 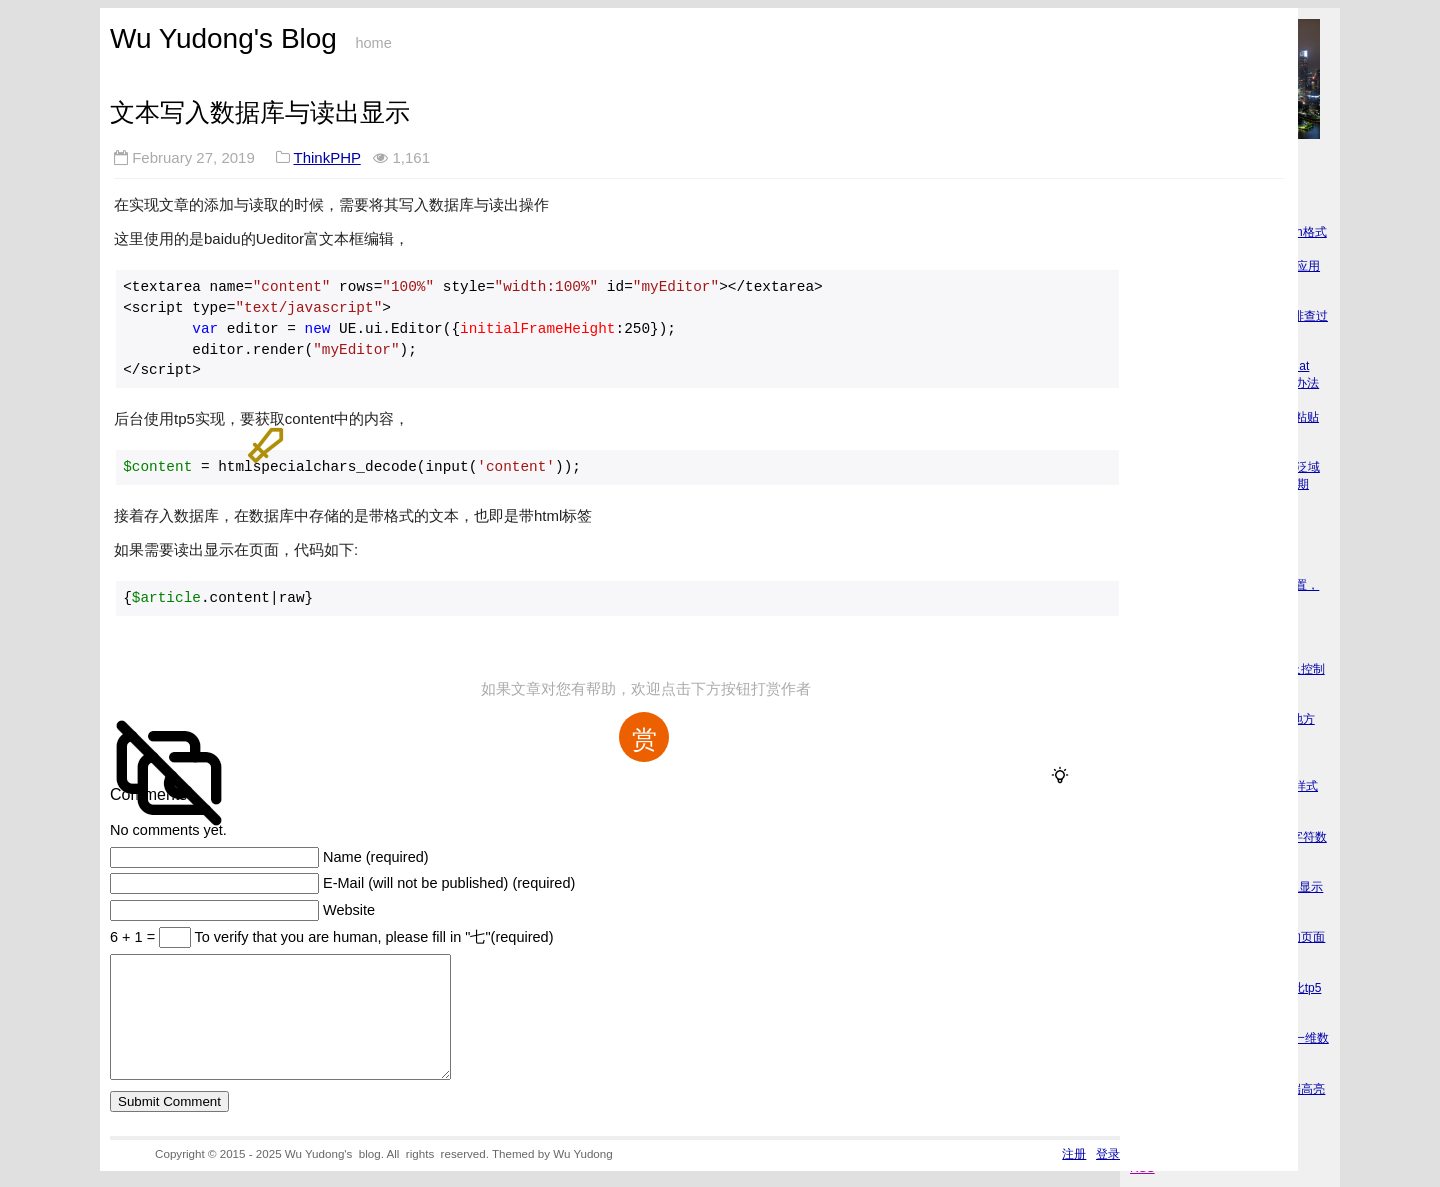 What do you see at coordinates (265, 445) in the screenshot?
I see `access combat or battle features` at bounding box center [265, 445].